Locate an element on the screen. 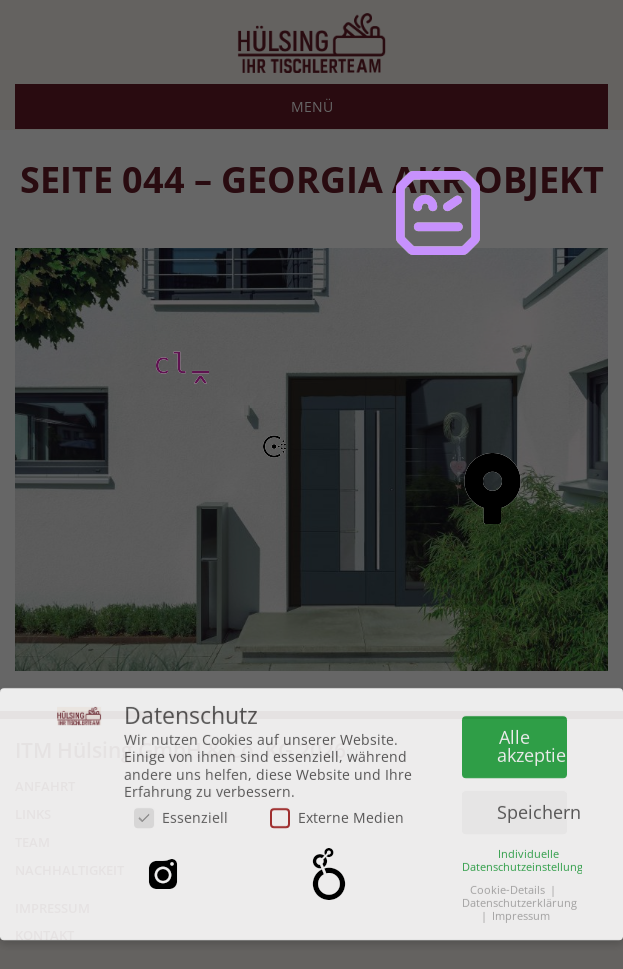 This screenshot has height=969, width=623. commitlint logo - a tool for linting commit messages is located at coordinates (182, 367).